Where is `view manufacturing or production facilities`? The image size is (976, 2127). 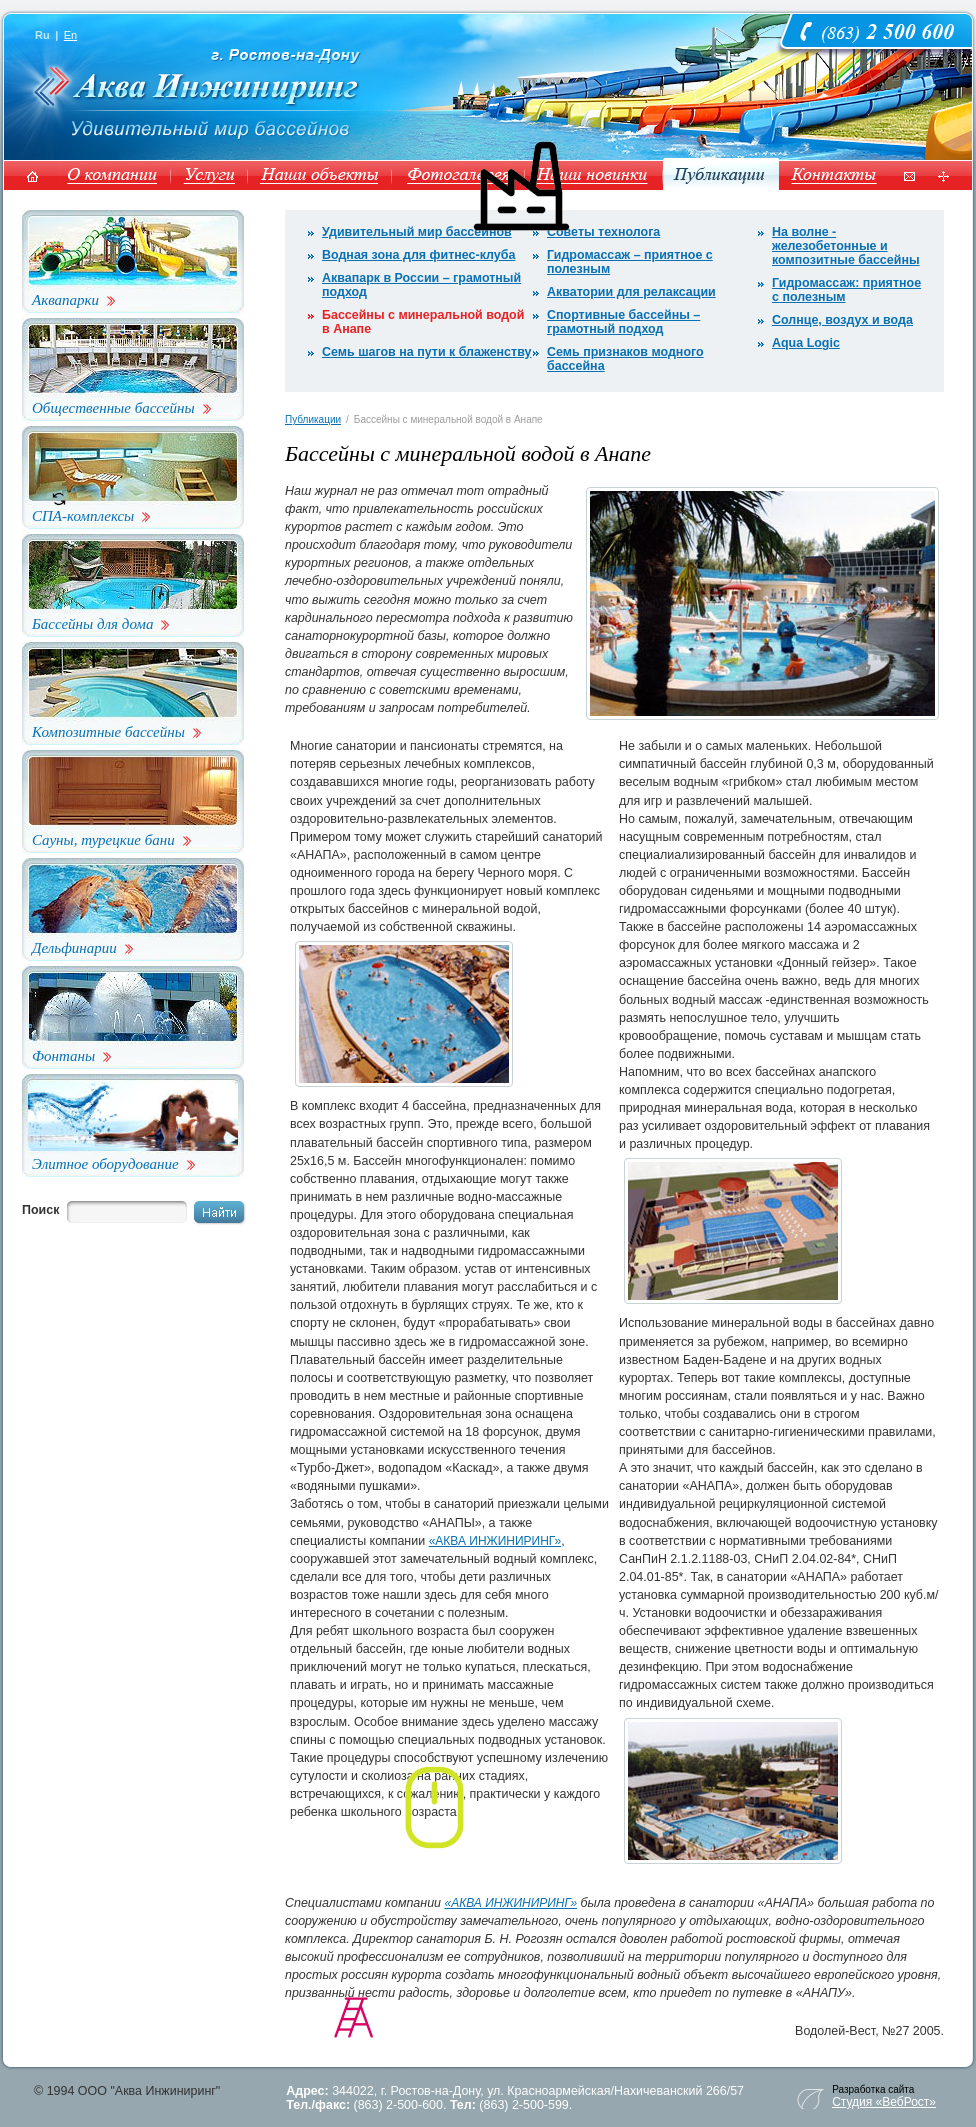
view manufacturing or production facilities is located at coordinates (521, 189).